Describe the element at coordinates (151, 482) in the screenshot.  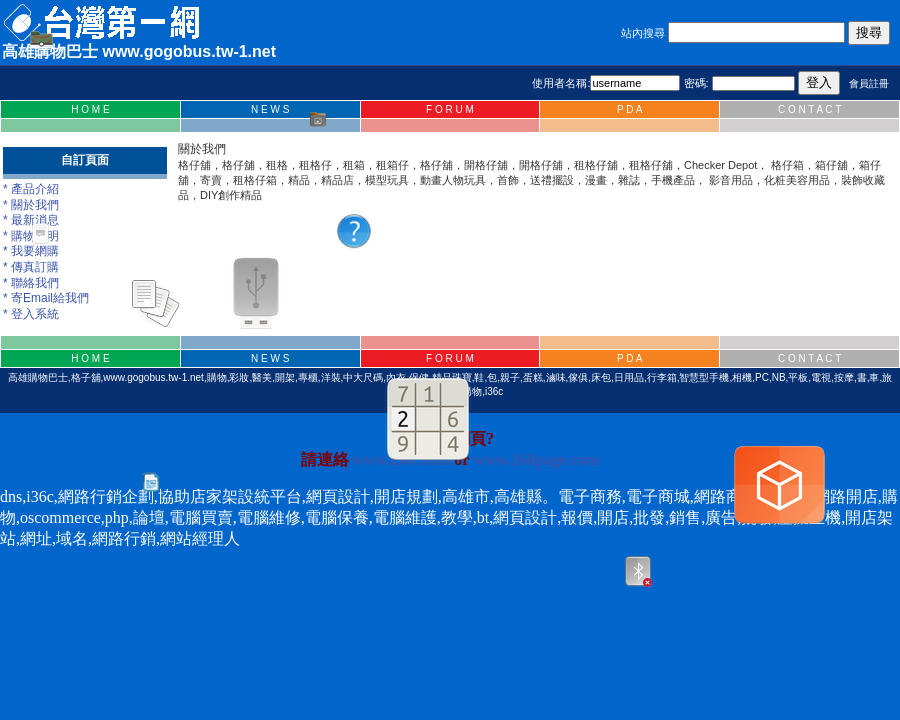
I see `libreoffice writer text template file` at that location.